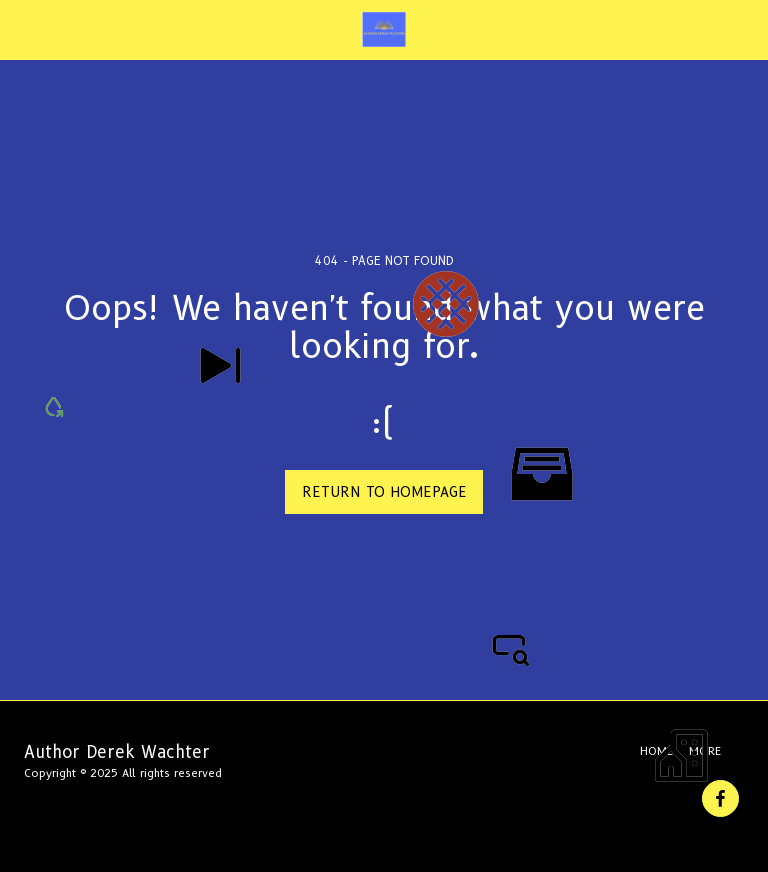  I want to click on view community or residential buildings, so click(681, 755).